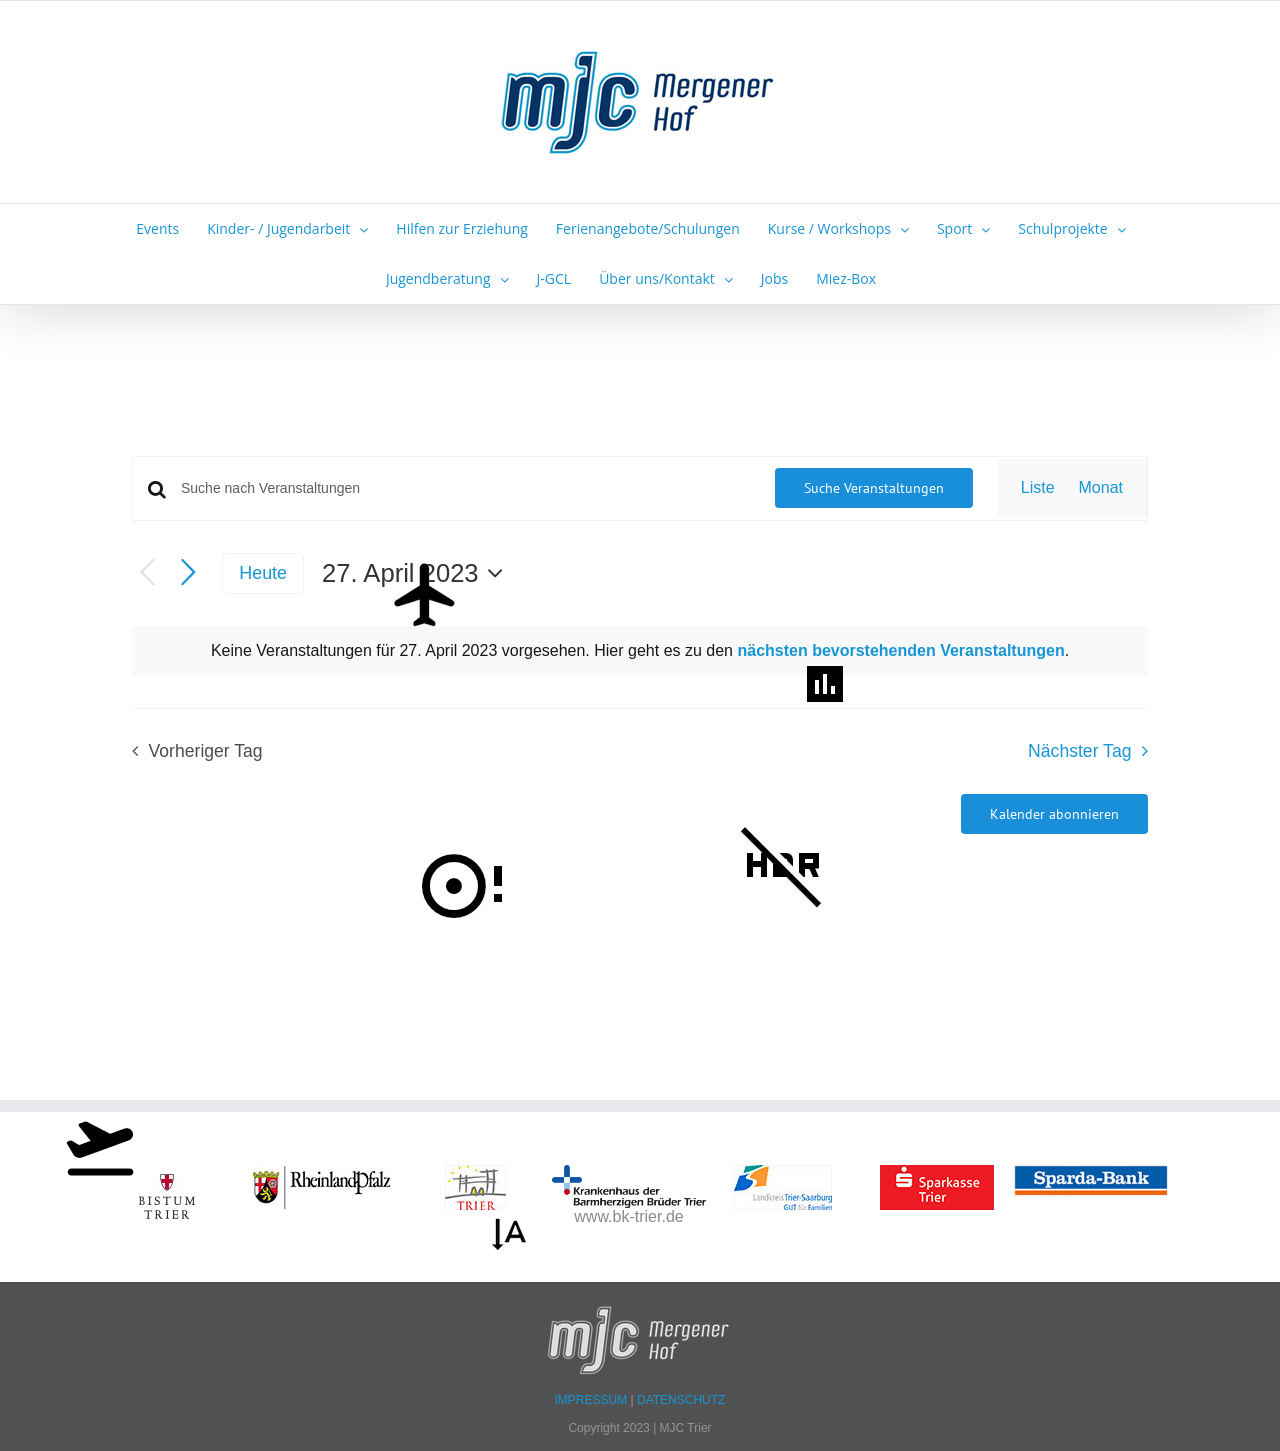  Describe the element at coordinates (426, 595) in the screenshot. I see `access flight booking or travel options` at that location.